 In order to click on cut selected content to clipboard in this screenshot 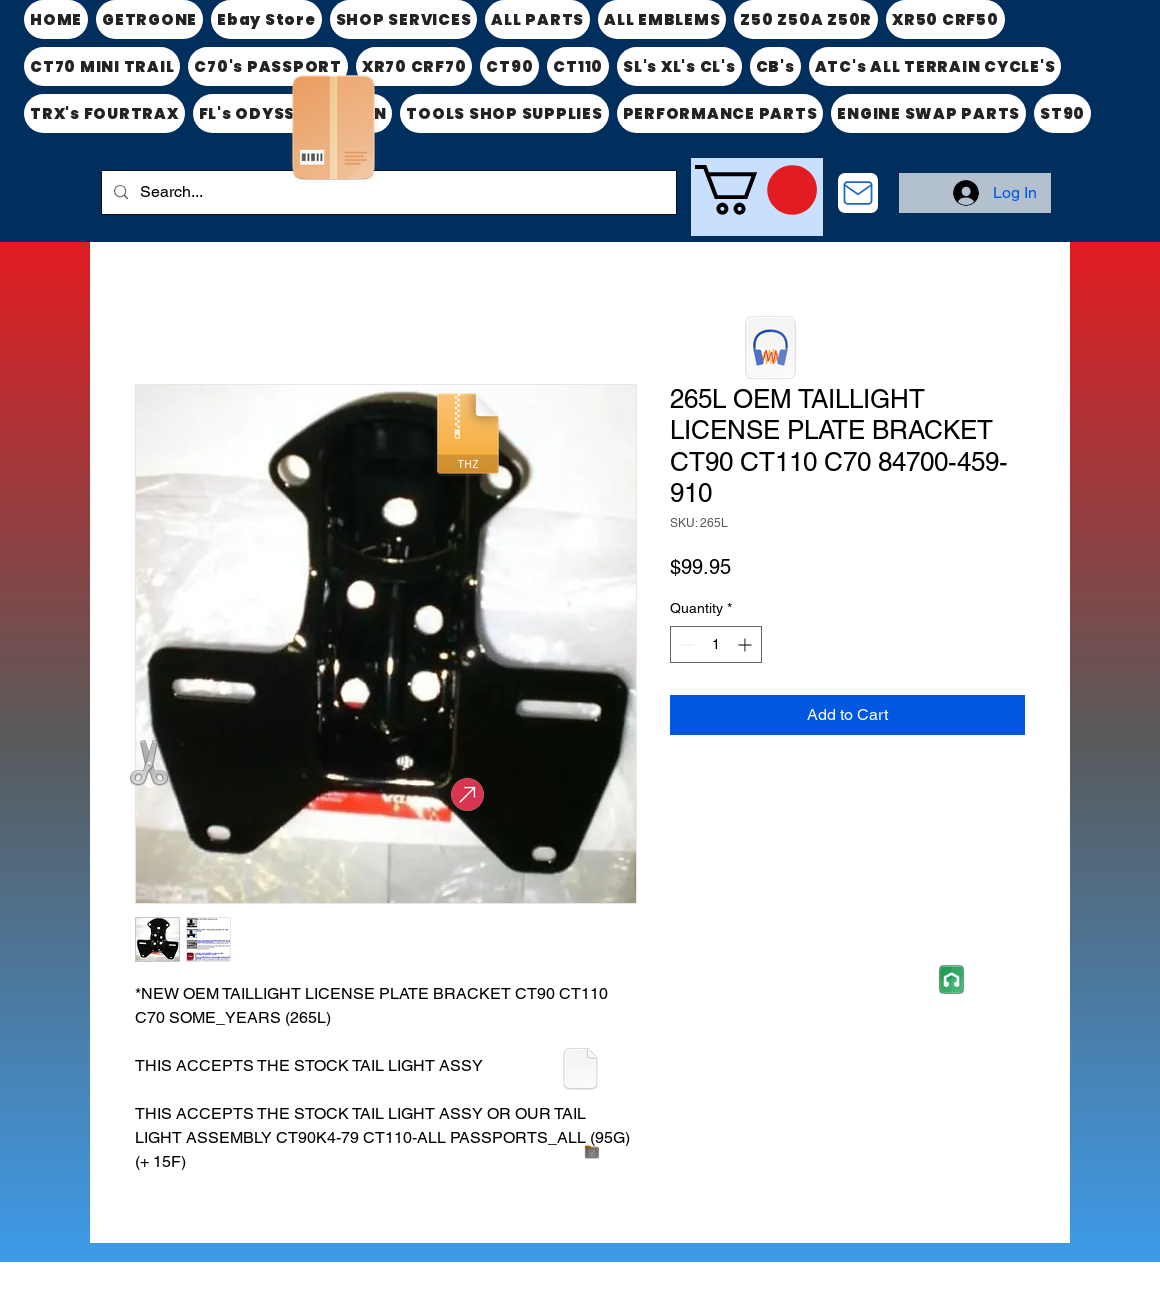, I will do `click(149, 763)`.